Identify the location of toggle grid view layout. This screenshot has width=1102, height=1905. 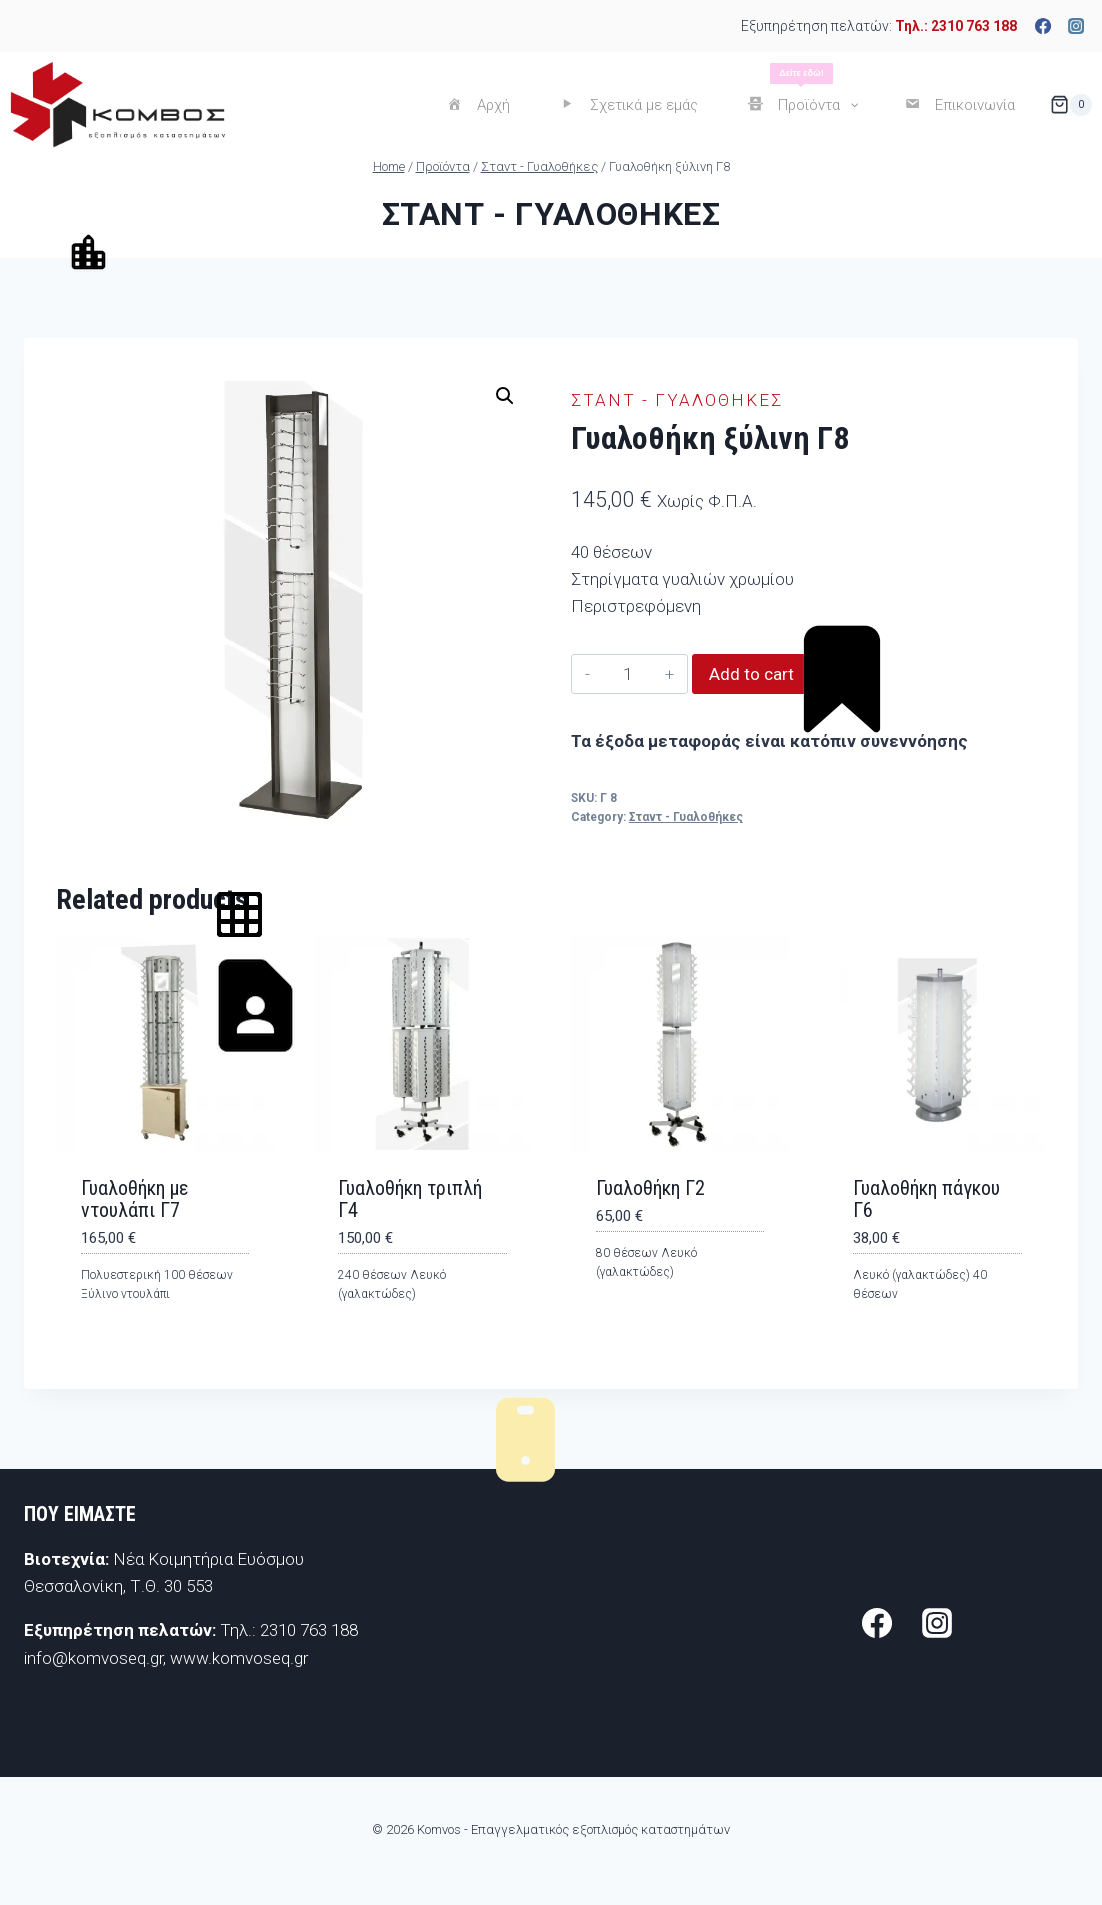
(239, 914).